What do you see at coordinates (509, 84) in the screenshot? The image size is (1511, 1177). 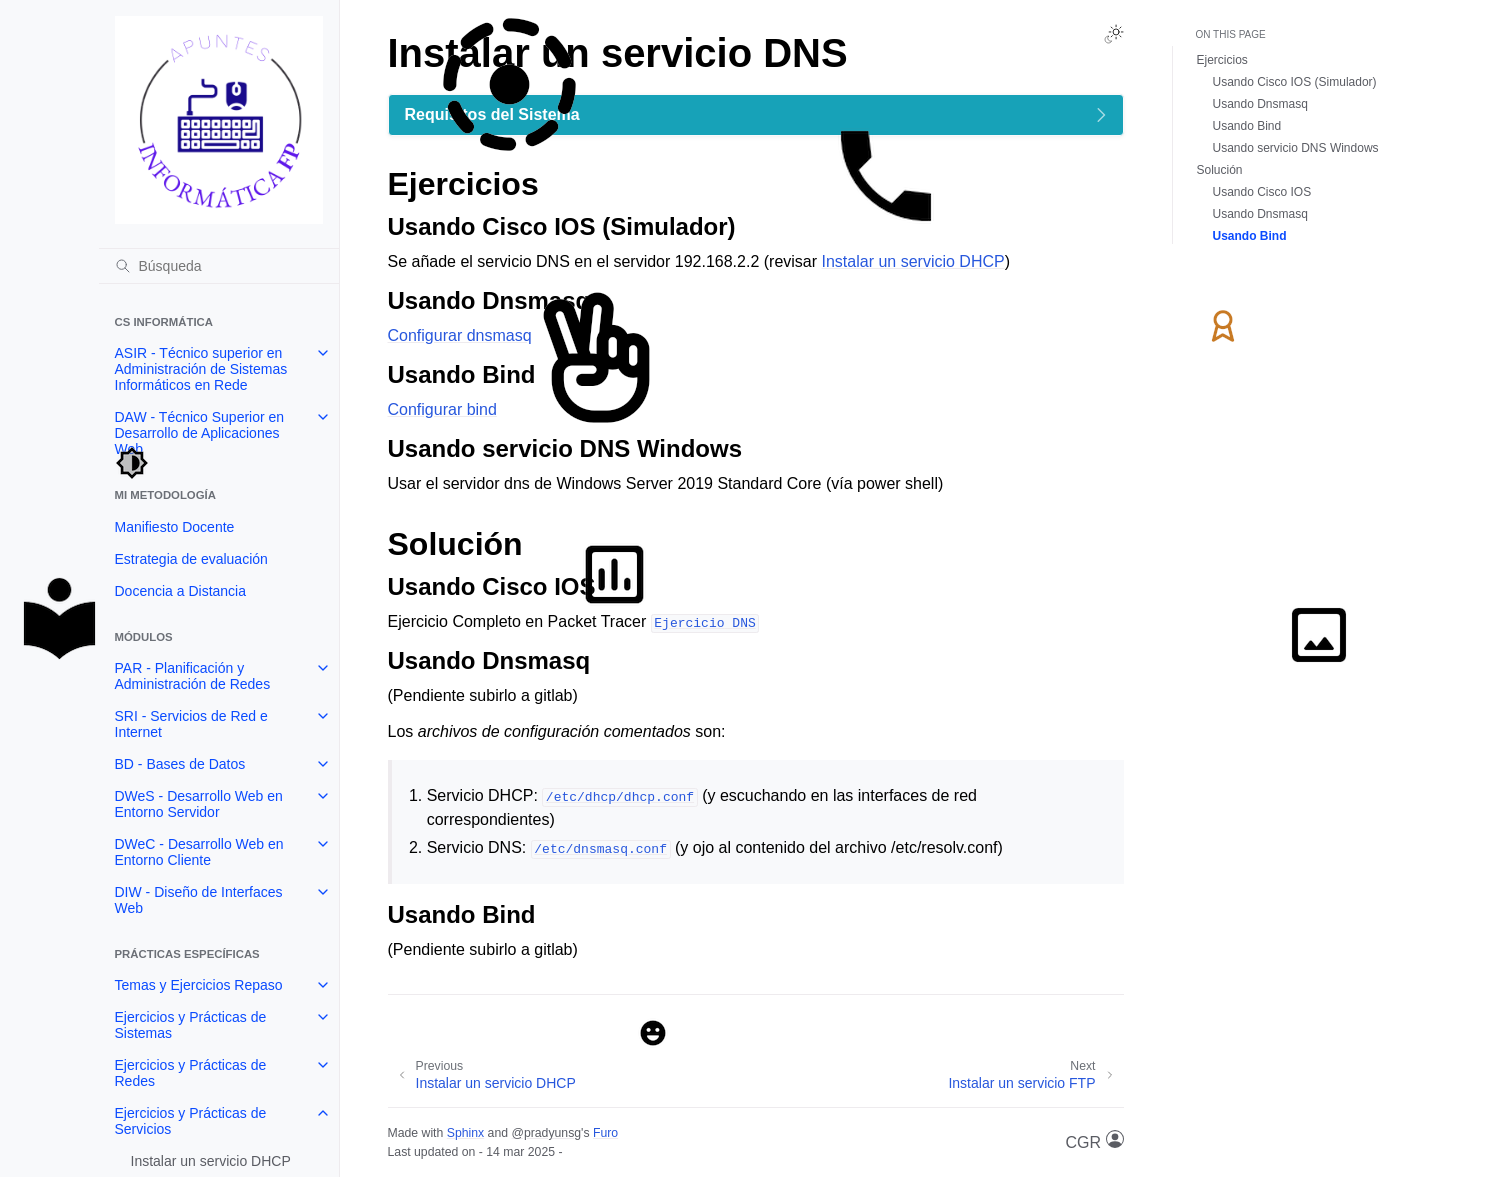 I see `apply tilt-shift blur effect to photo` at bounding box center [509, 84].